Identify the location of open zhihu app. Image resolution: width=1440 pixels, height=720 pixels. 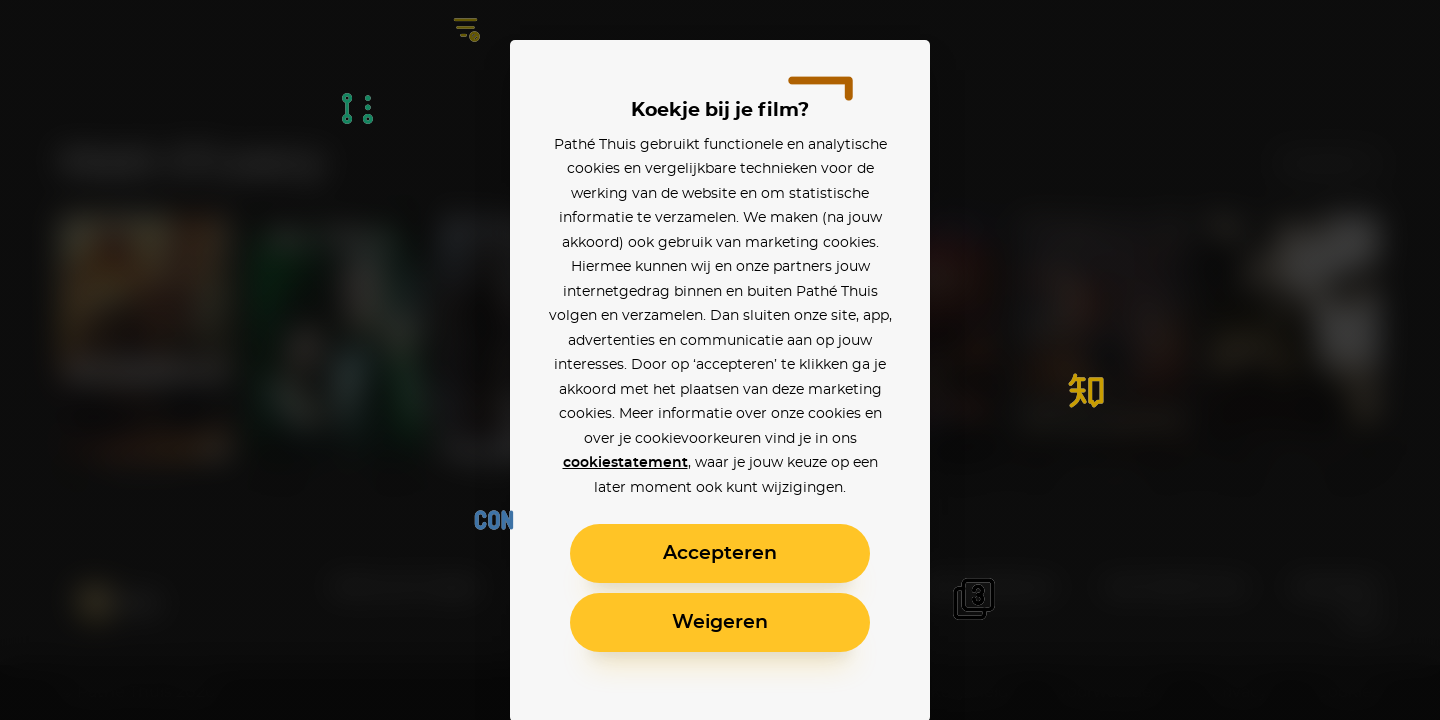
(1086, 390).